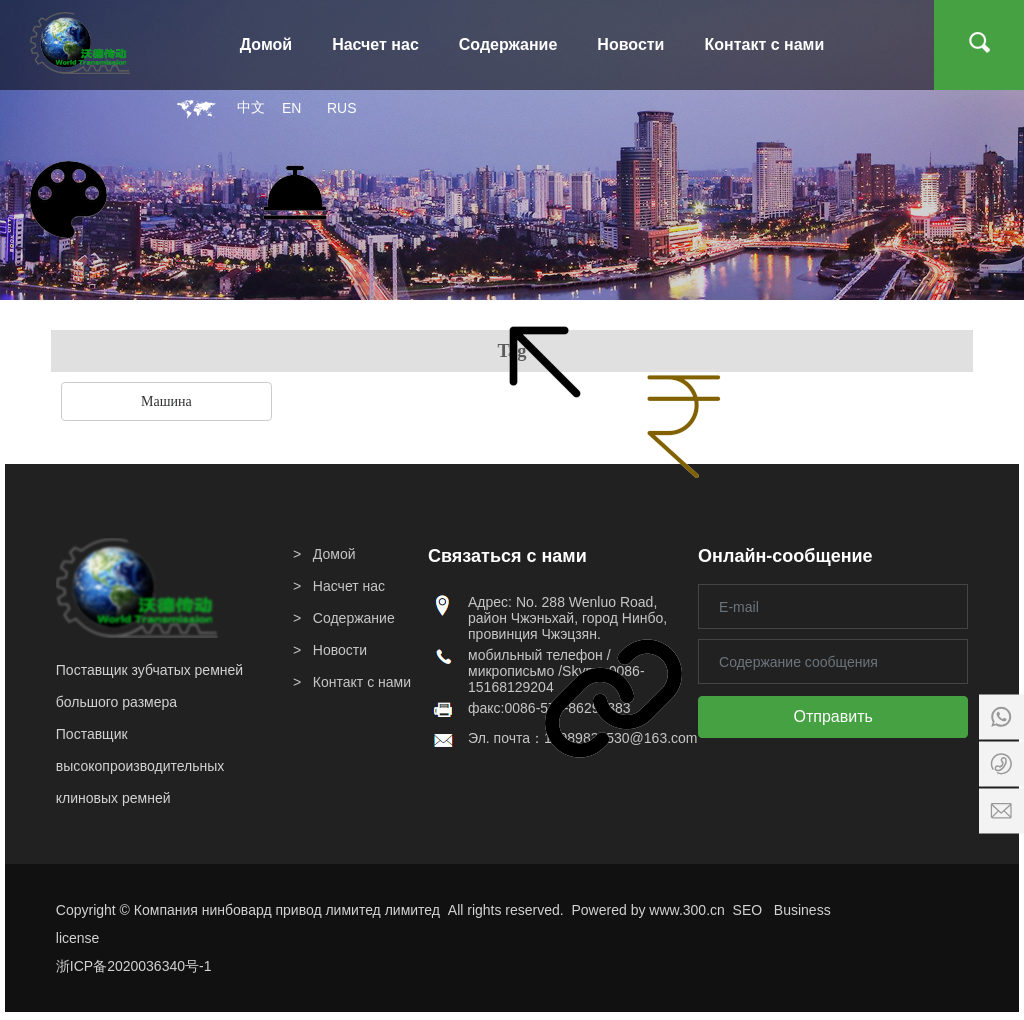 Image resolution: width=1024 pixels, height=1020 pixels. I want to click on view price in Indian rupees, so click(679, 424).